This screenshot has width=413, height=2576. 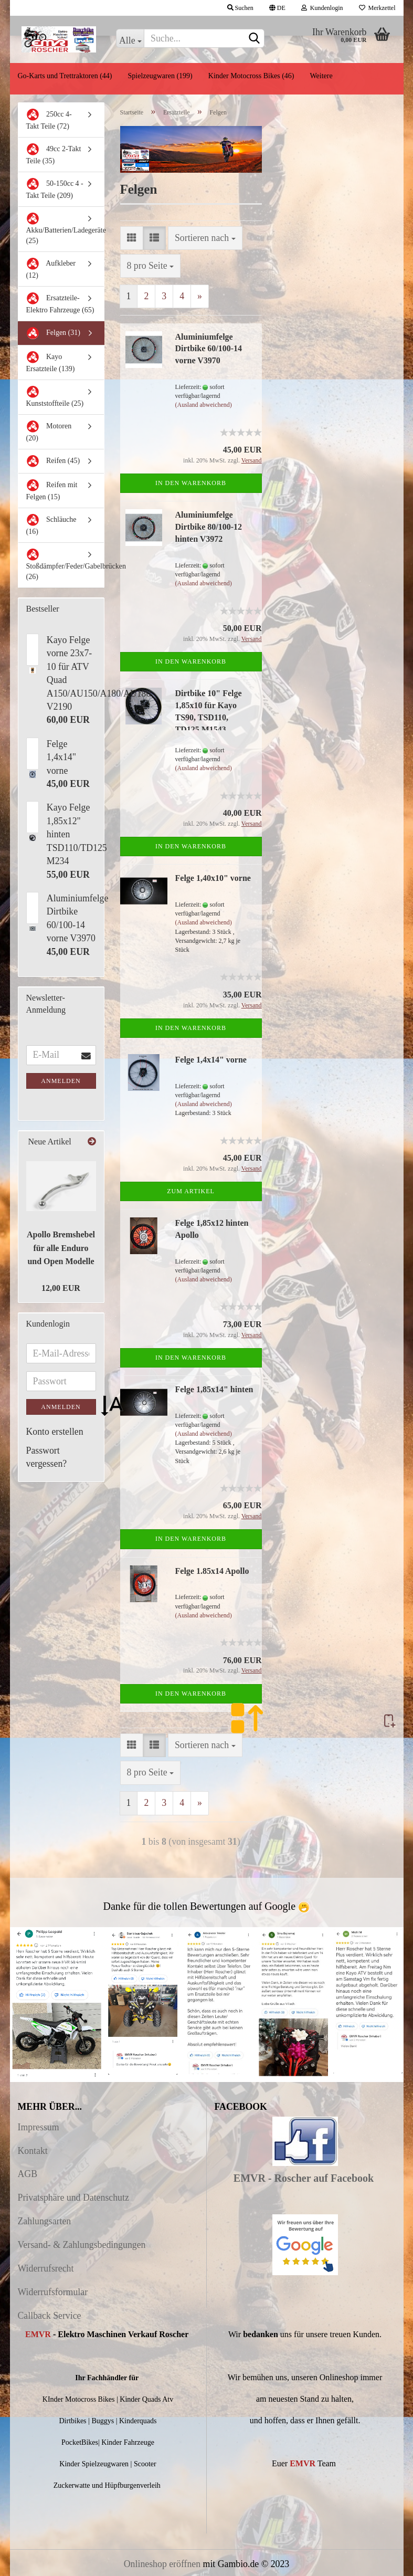 What do you see at coordinates (246, 1718) in the screenshot?
I see `sort items in ascending order` at bounding box center [246, 1718].